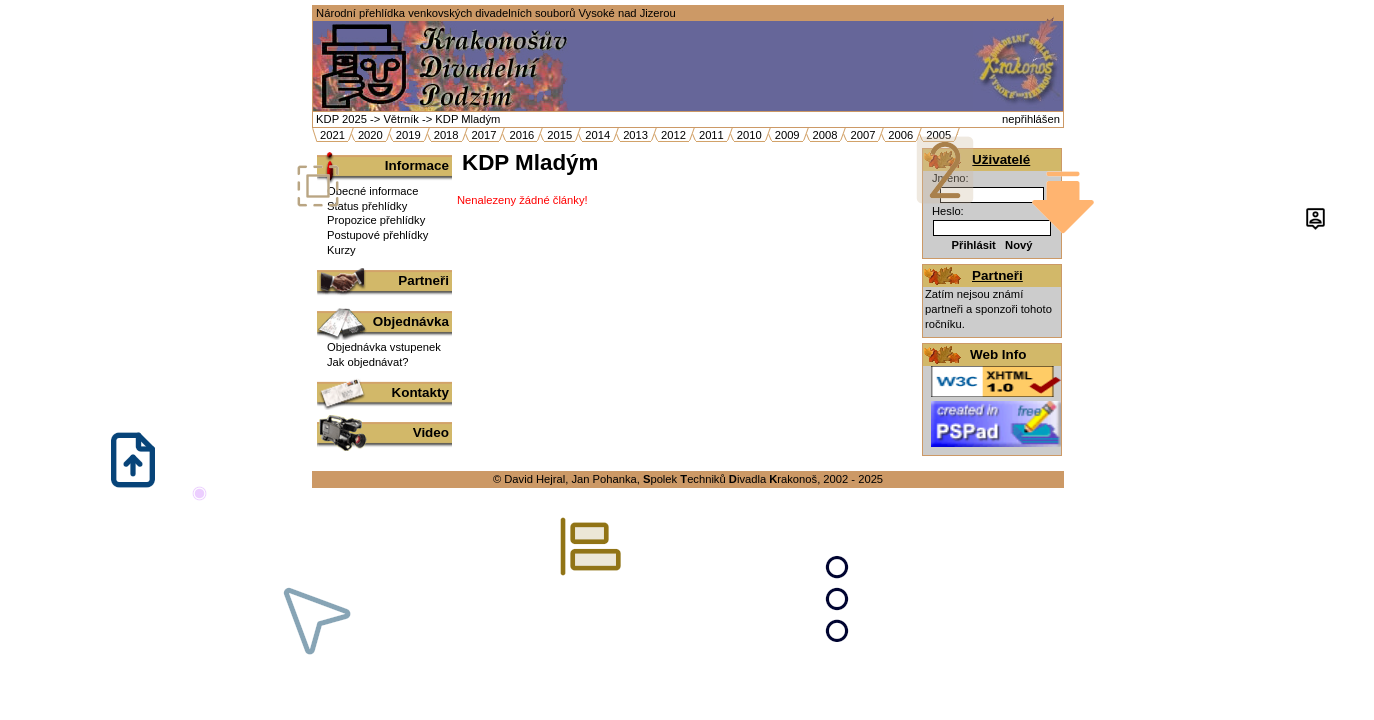 This screenshot has height=720, width=1374. Describe the element at coordinates (1063, 200) in the screenshot. I see `download file or content` at that location.